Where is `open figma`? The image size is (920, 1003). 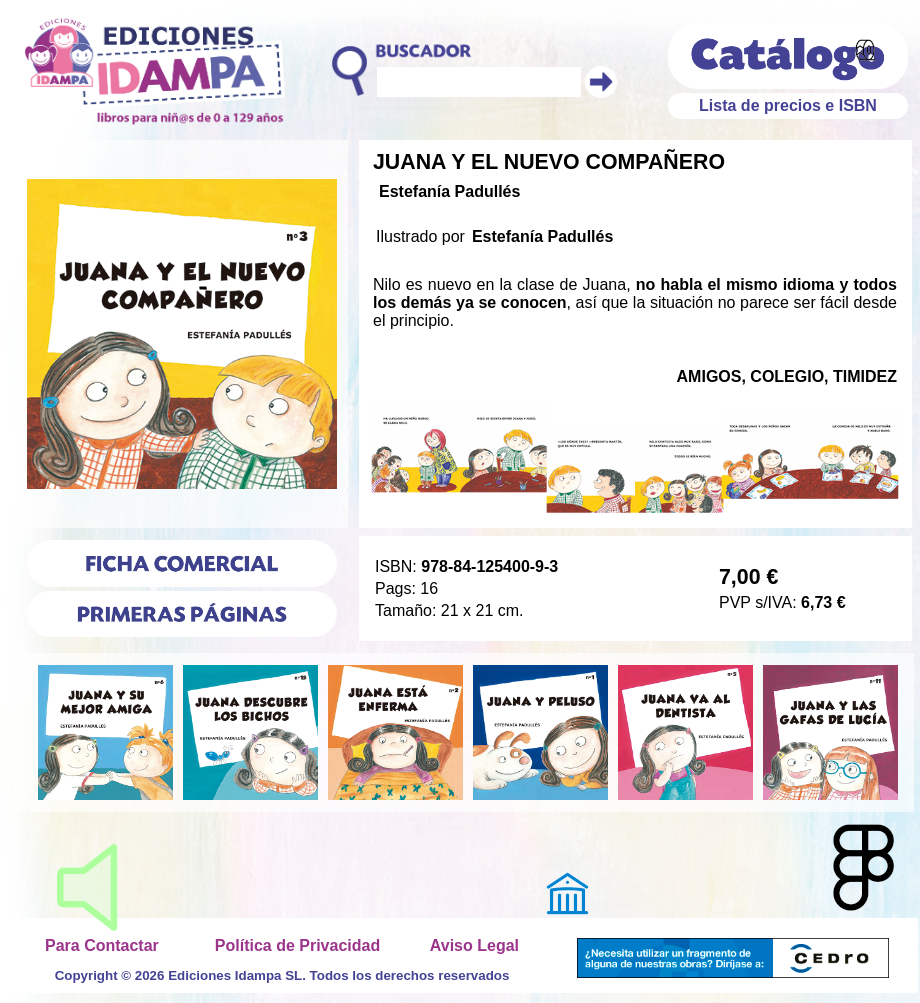 open figma is located at coordinates (862, 866).